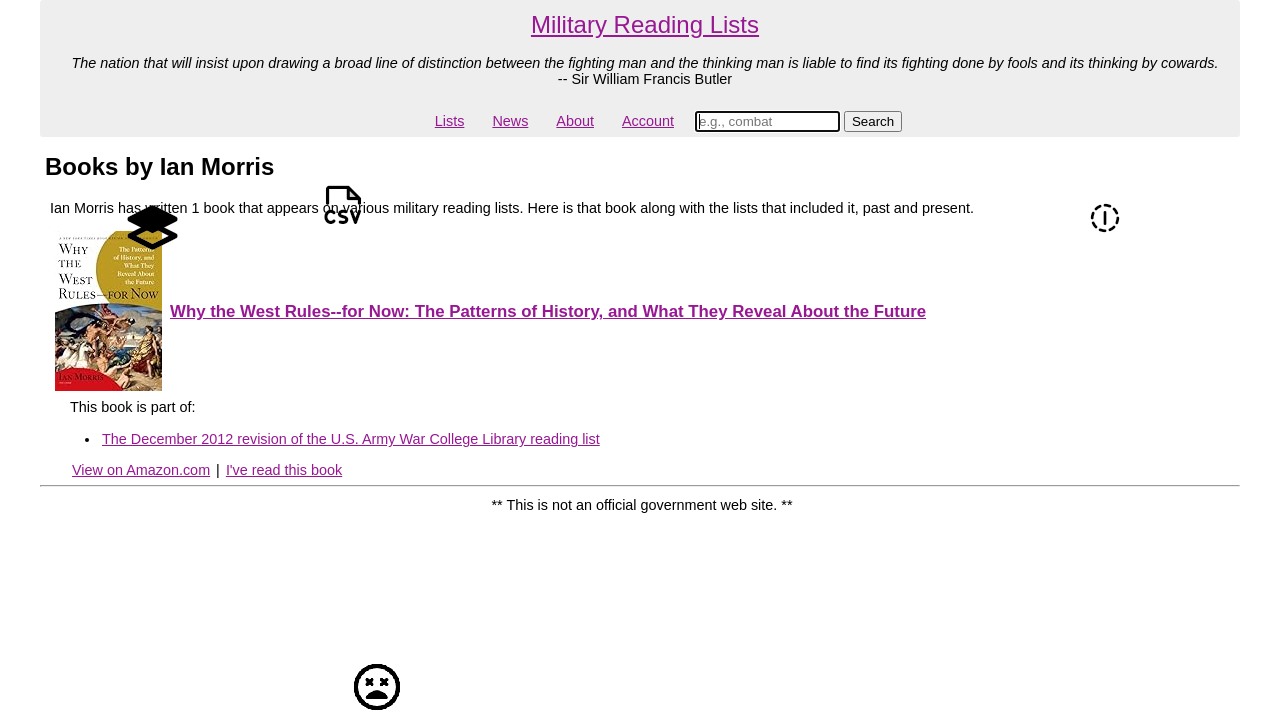 This screenshot has height=720, width=1280. What do you see at coordinates (1105, 218) in the screenshot?
I see `view additional information` at bounding box center [1105, 218].